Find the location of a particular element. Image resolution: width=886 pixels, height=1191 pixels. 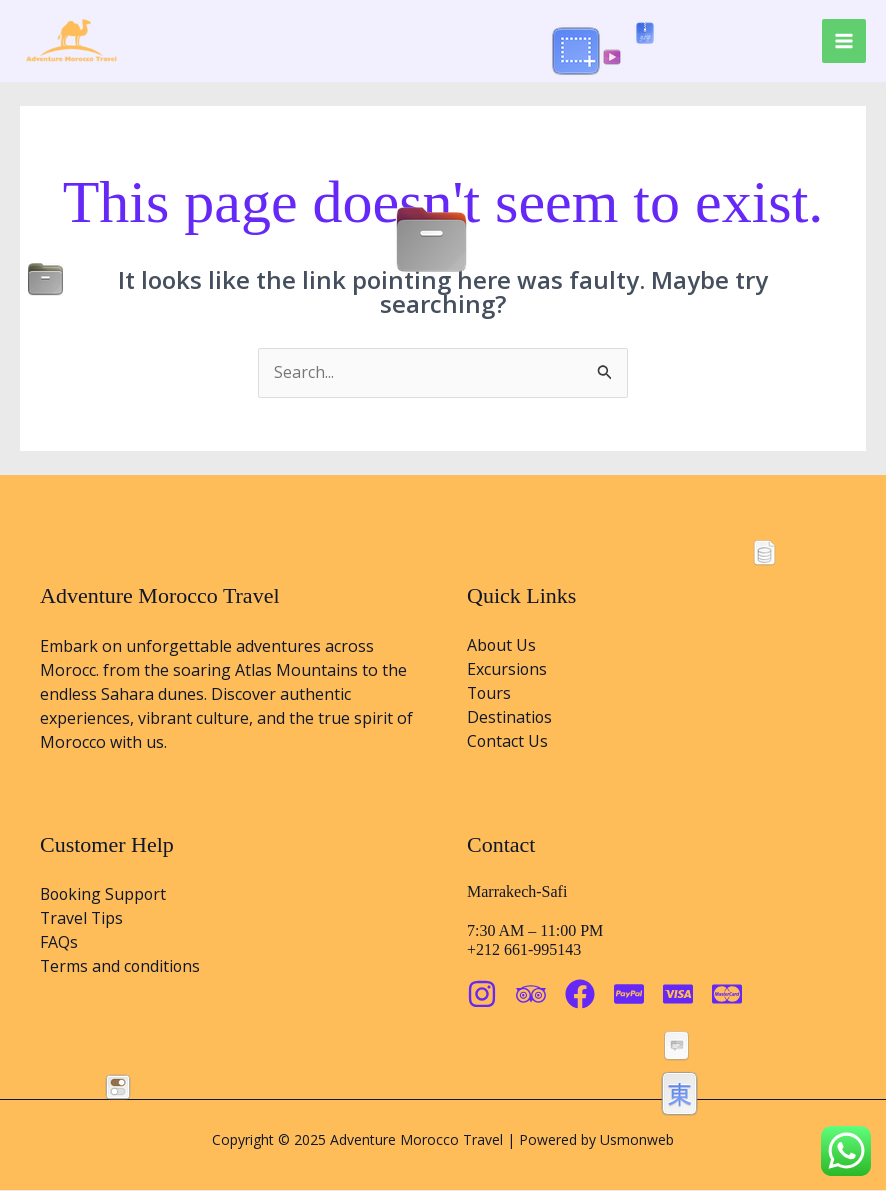

take a screenshot is located at coordinates (576, 51).